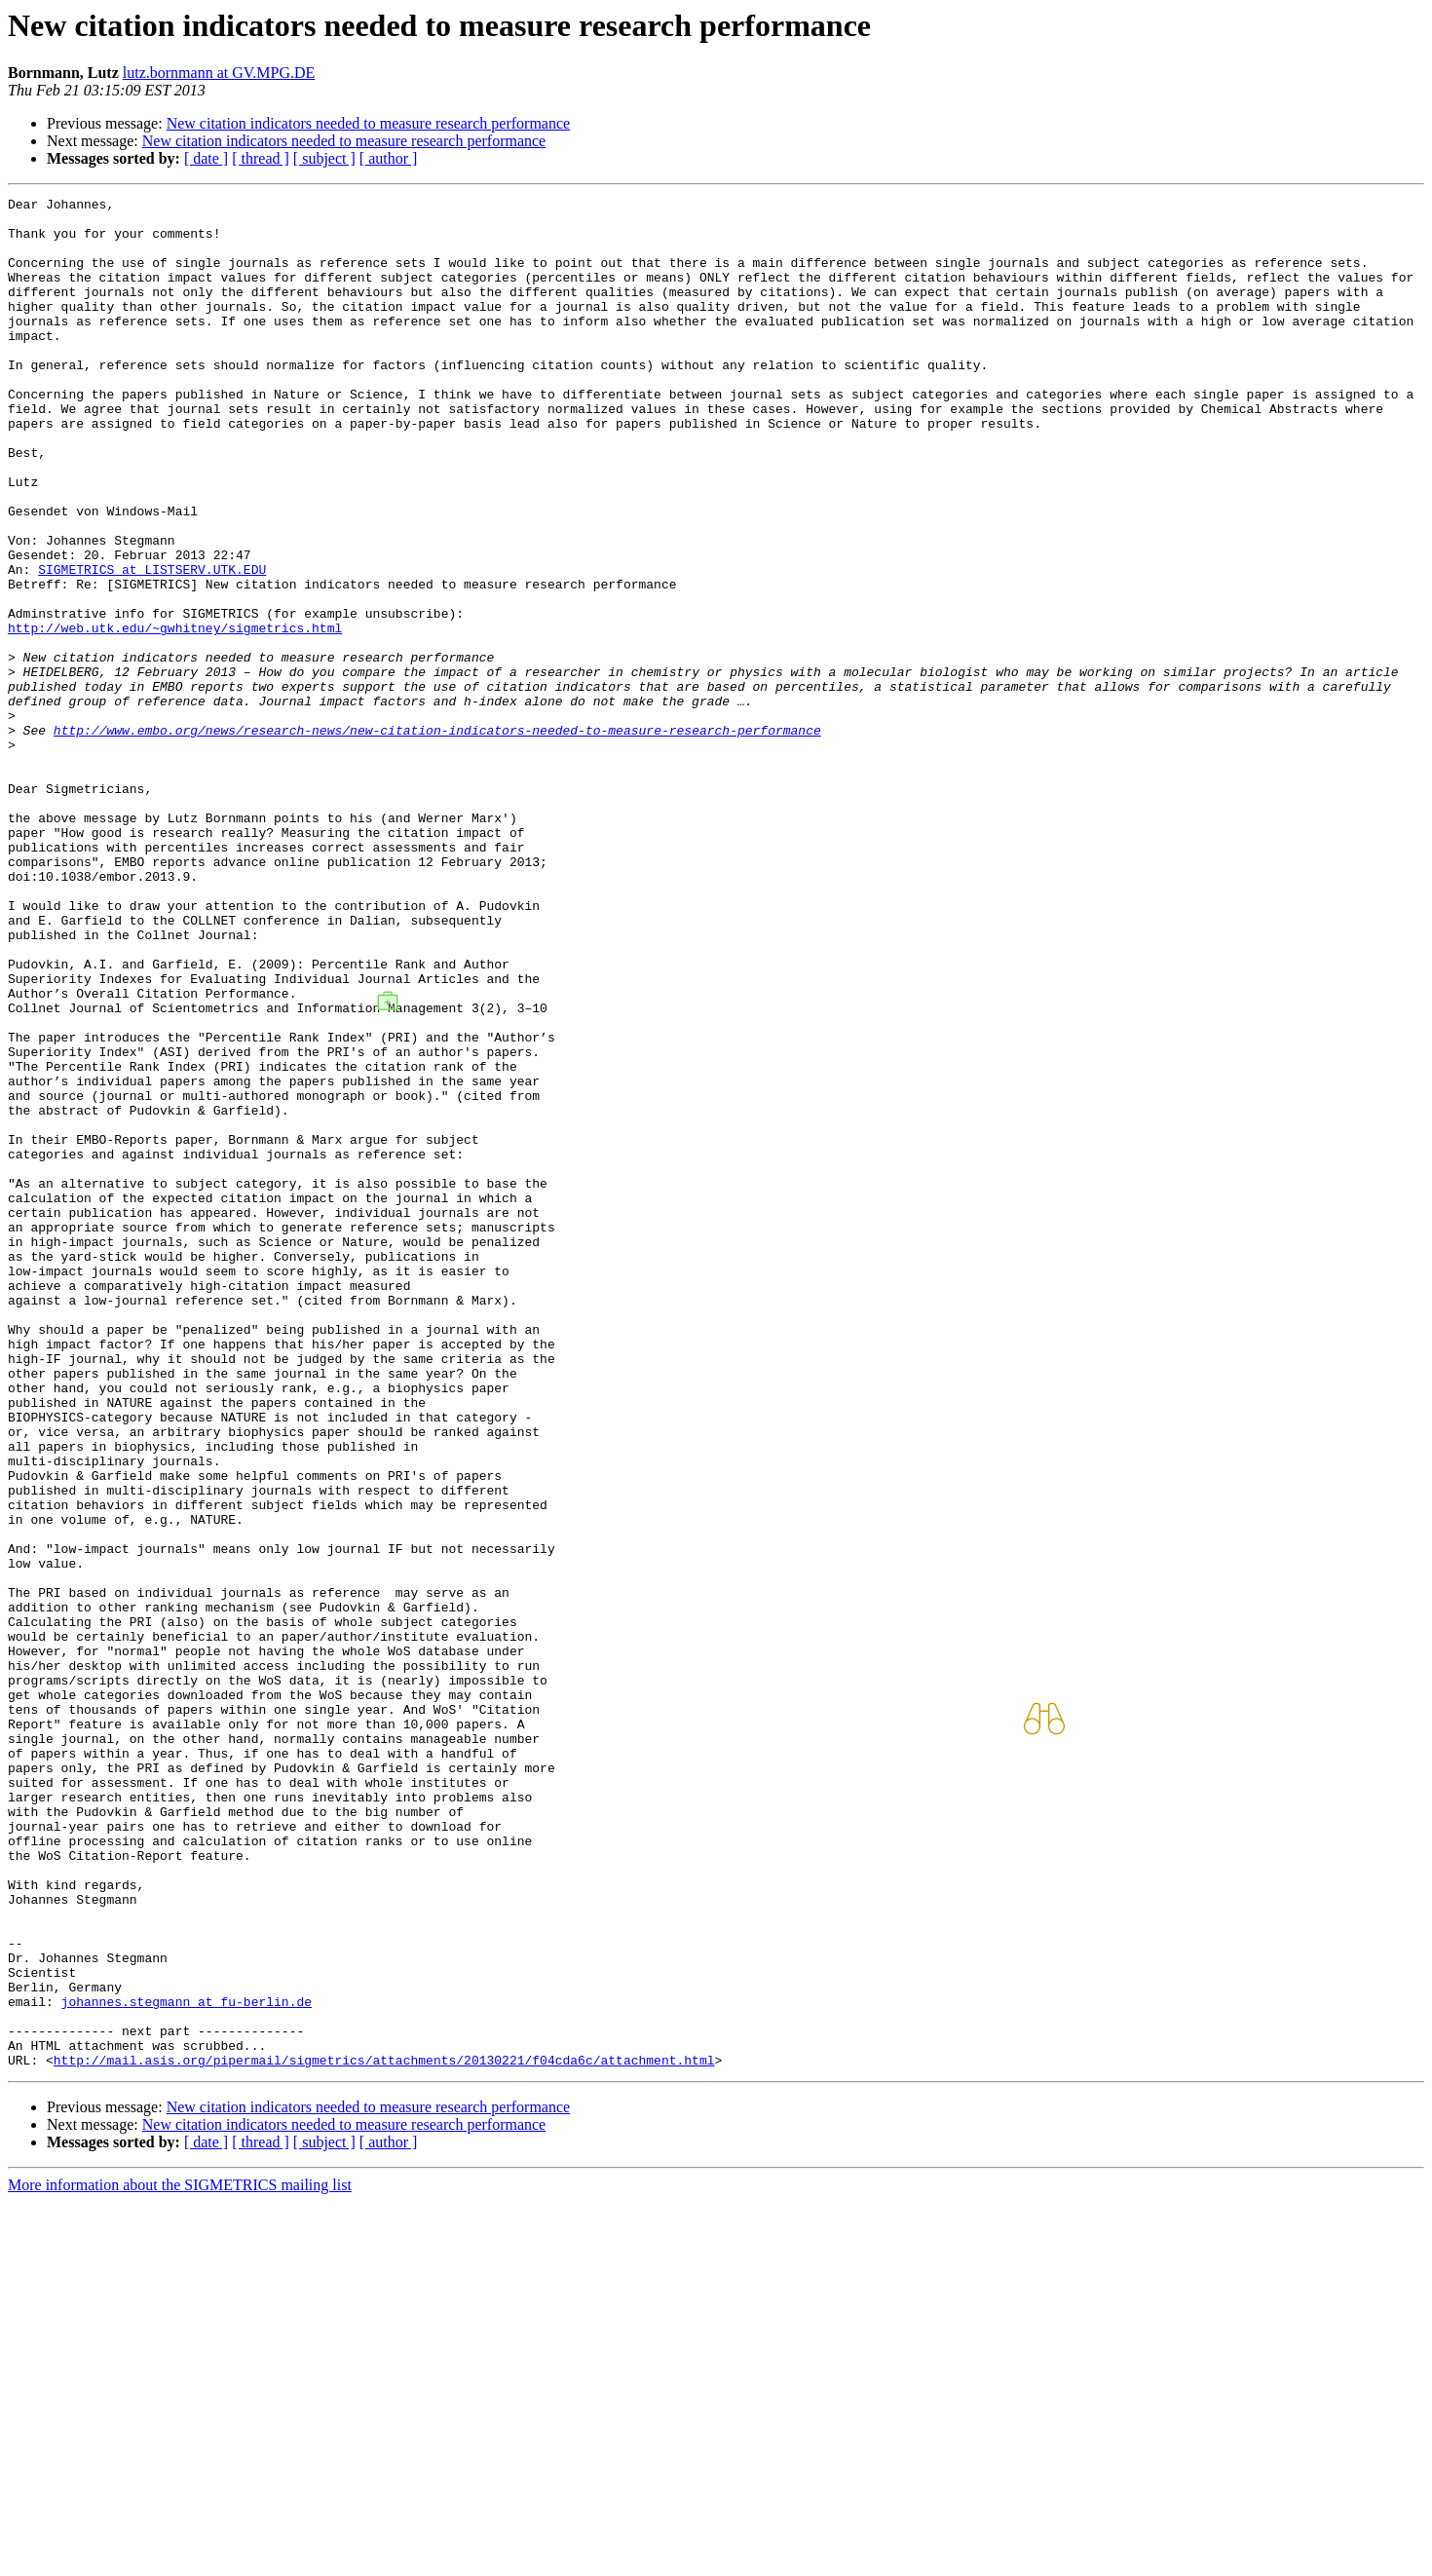 Image resolution: width=1432 pixels, height=2576 pixels. I want to click on access medical or health resources, so click(388, 1002).